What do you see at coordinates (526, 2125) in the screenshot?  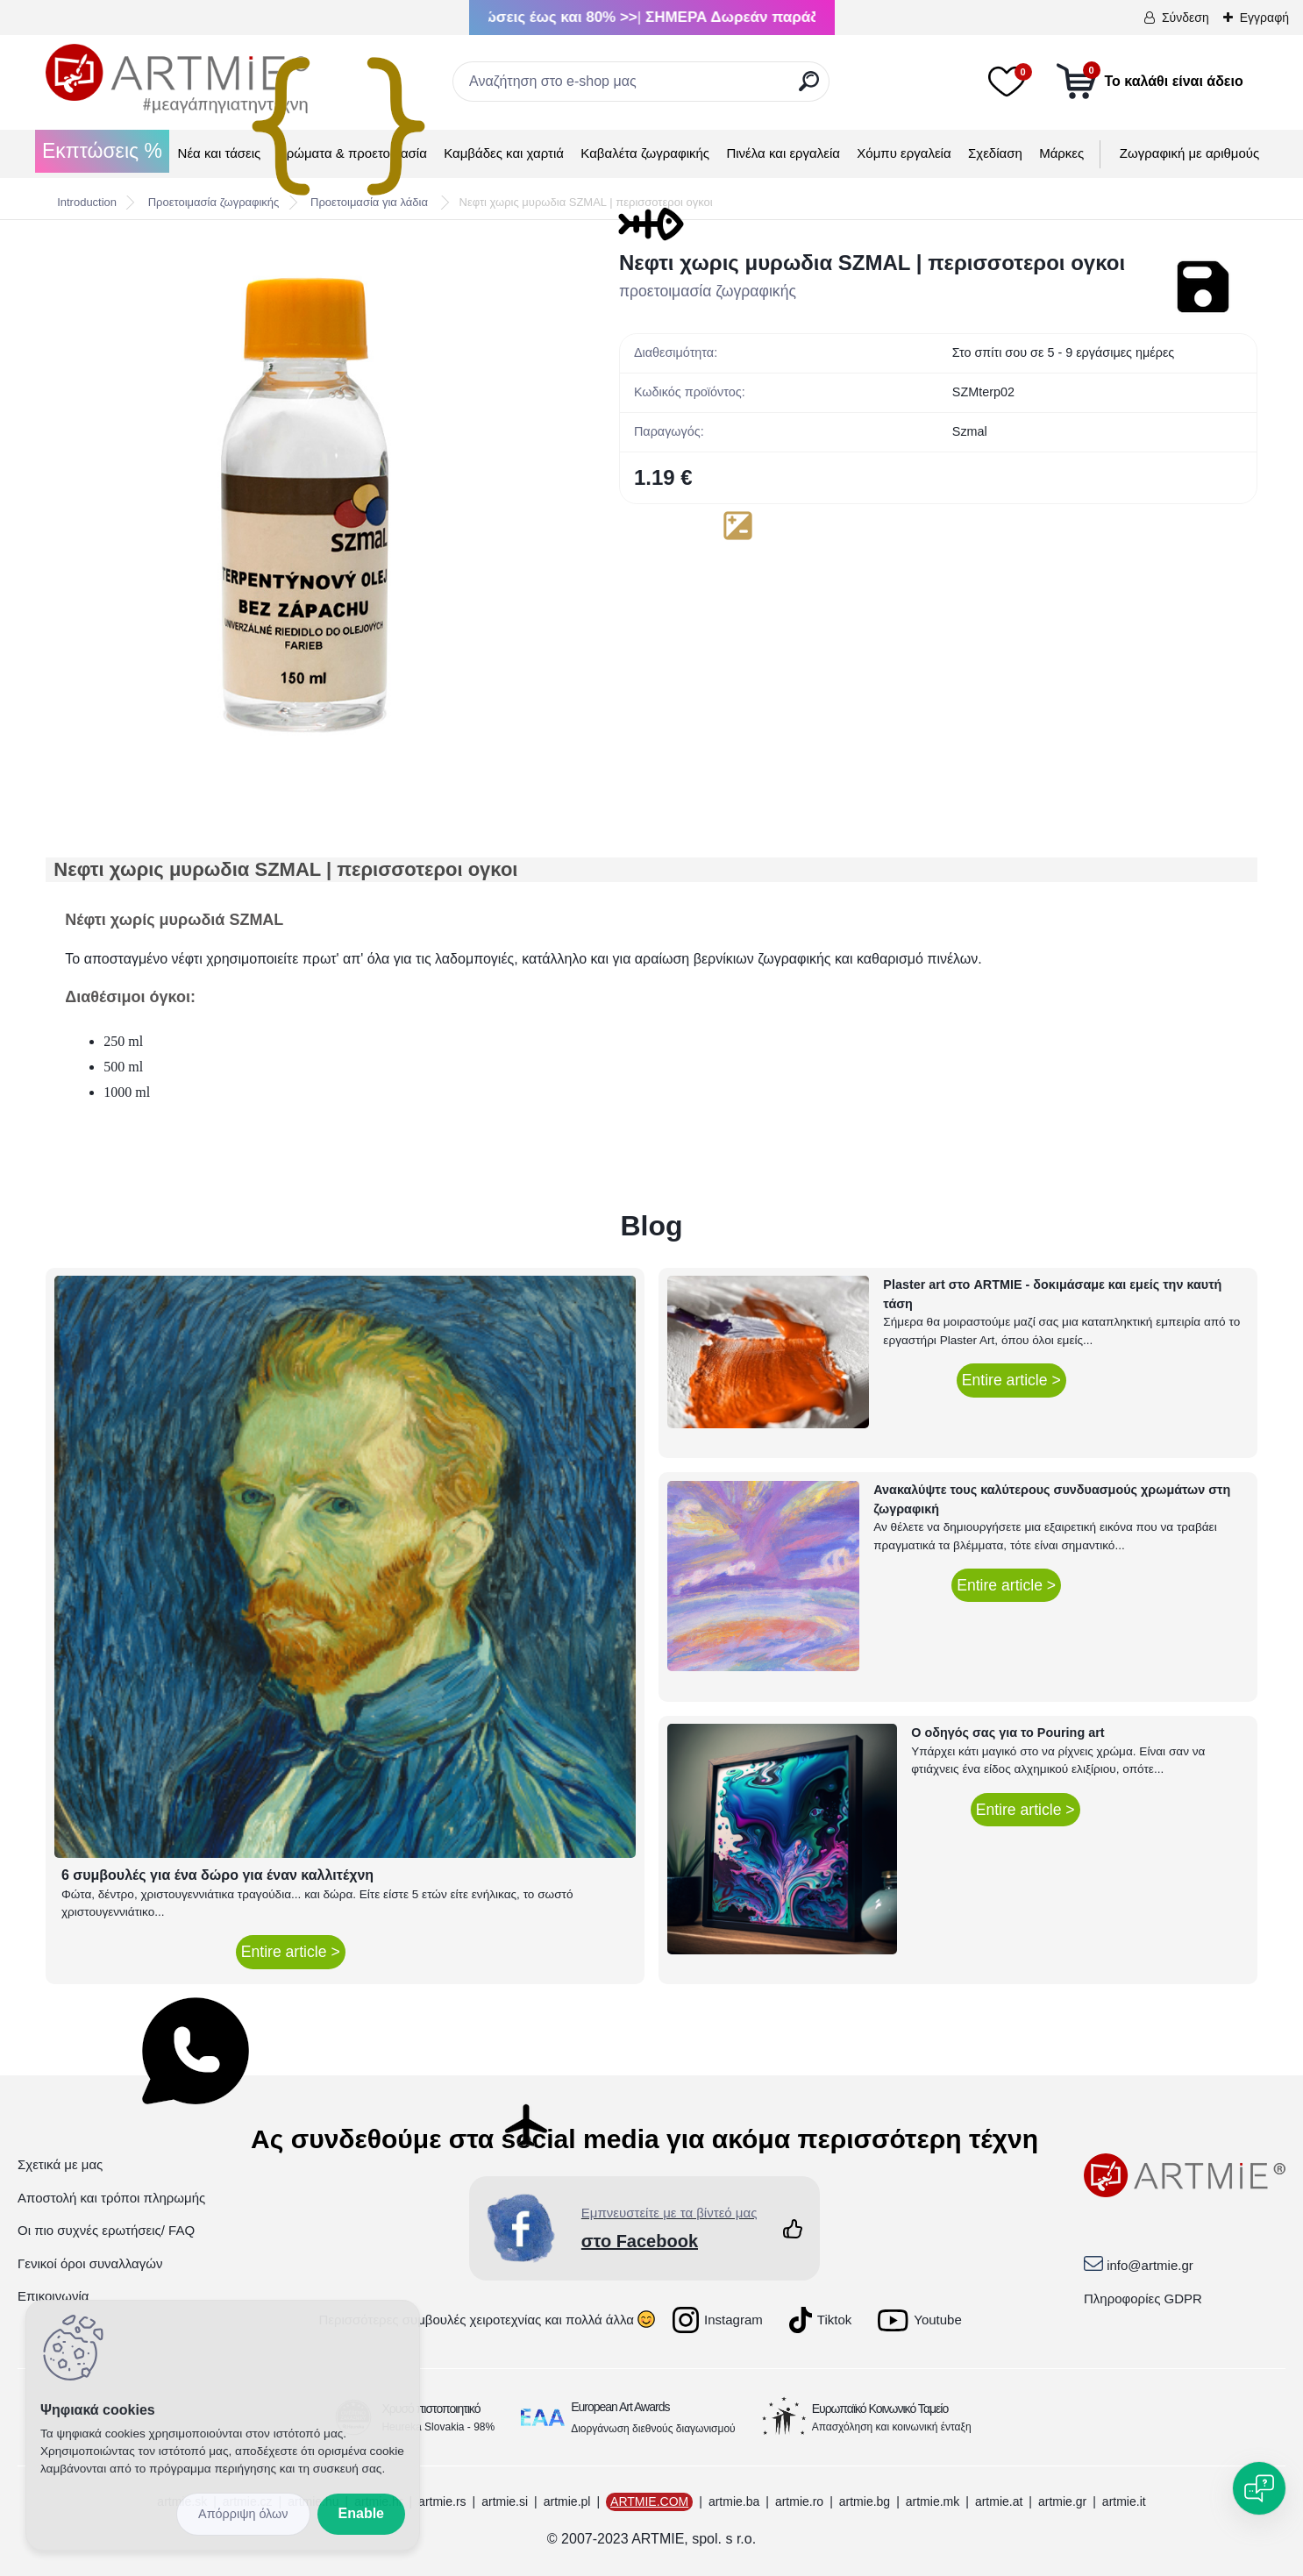 I see `access airport or flight information` at bounding box center [526, 2125].